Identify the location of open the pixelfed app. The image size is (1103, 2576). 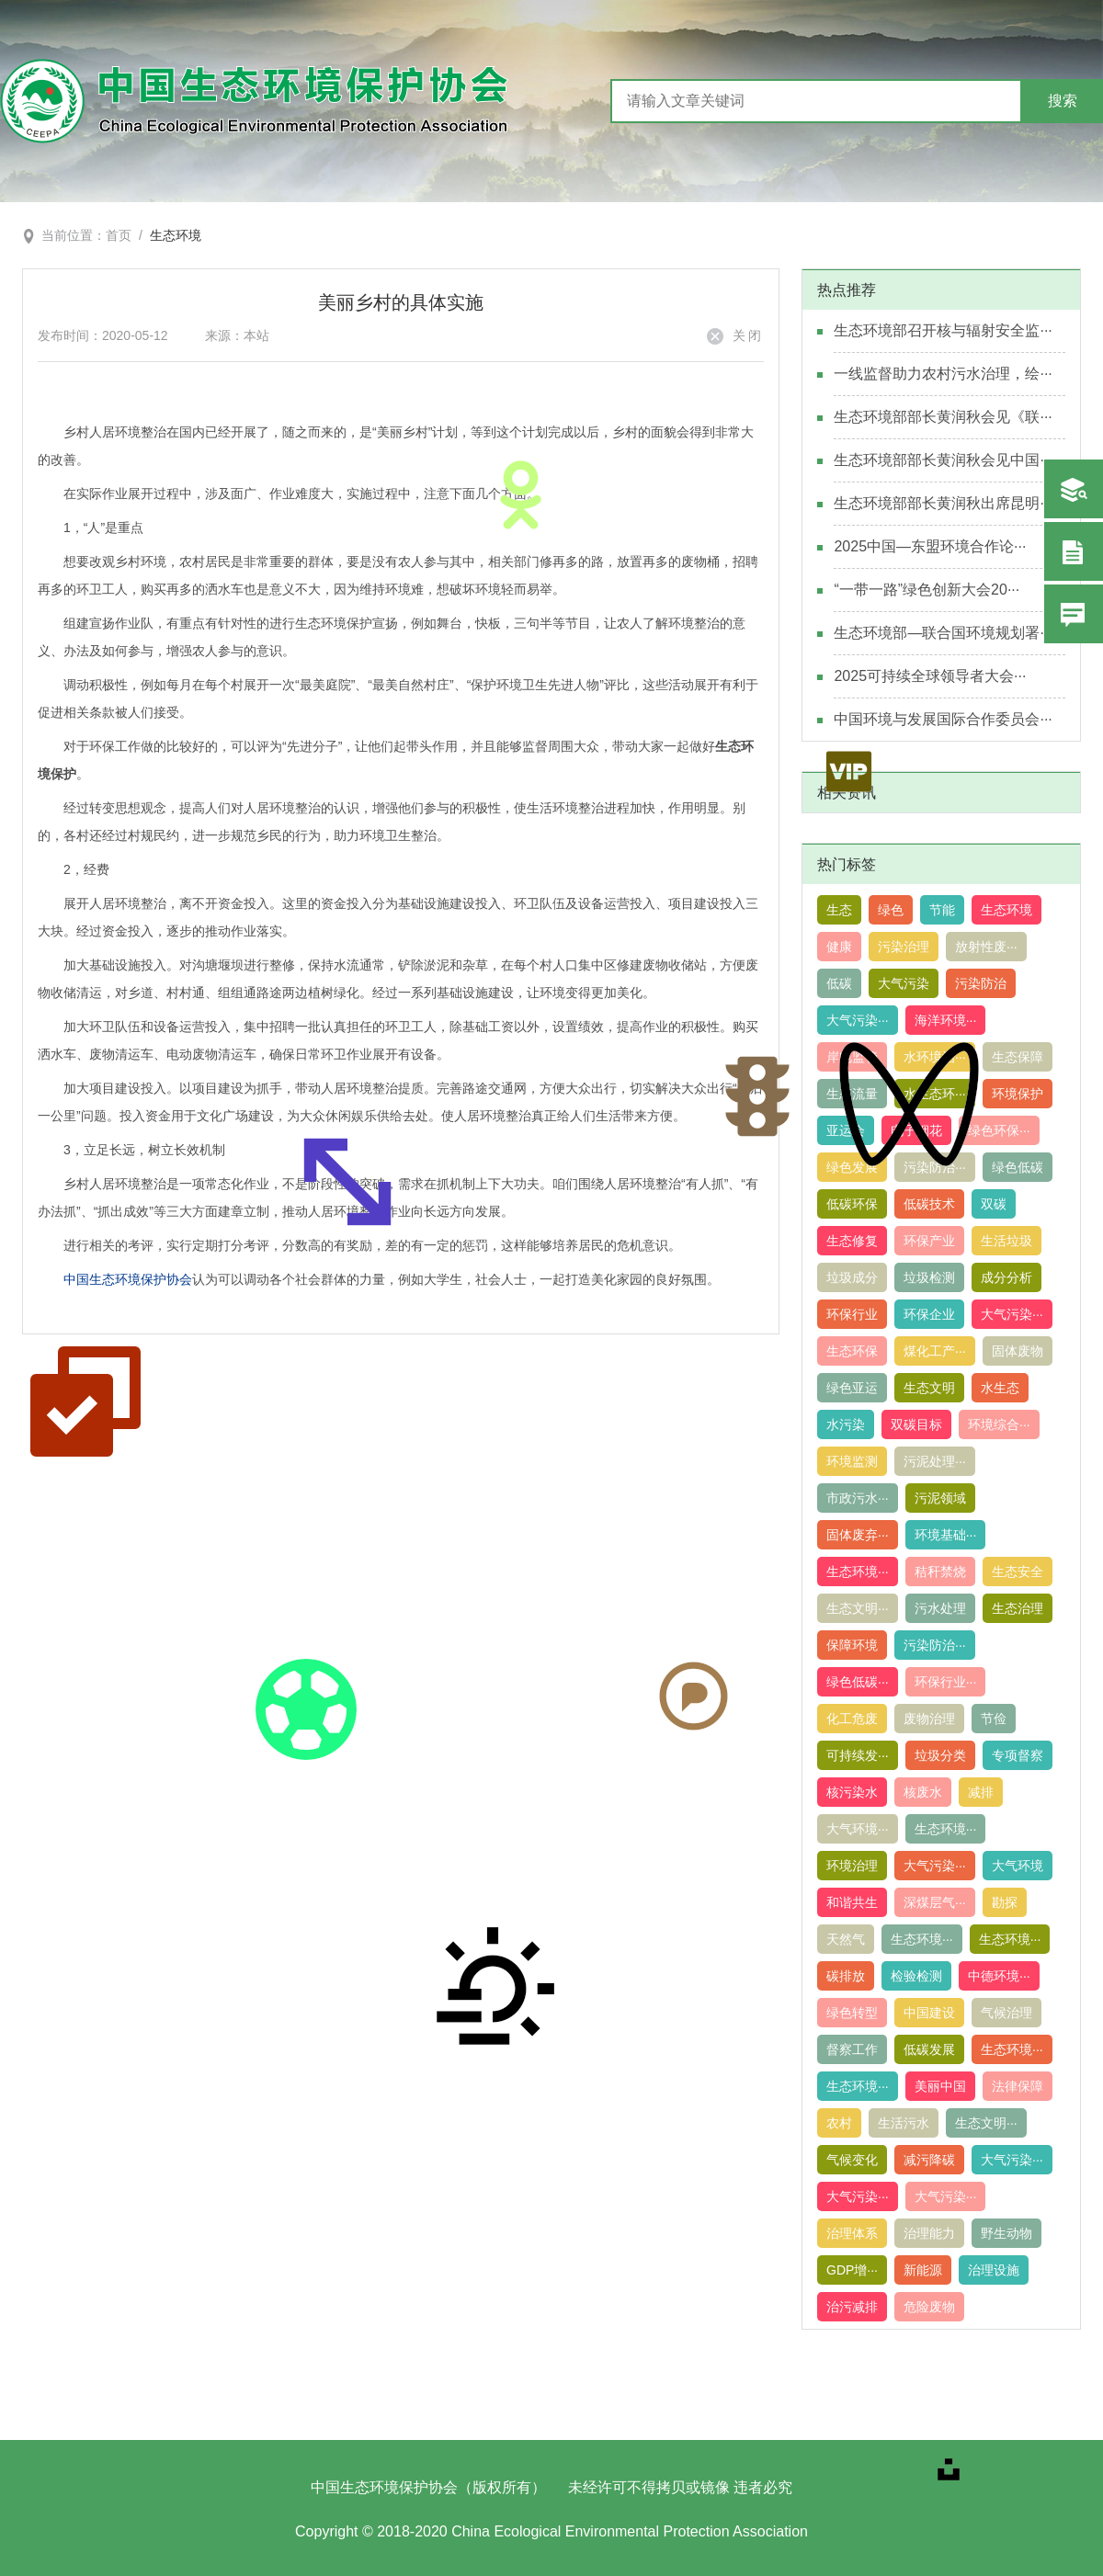
(693, 1696).